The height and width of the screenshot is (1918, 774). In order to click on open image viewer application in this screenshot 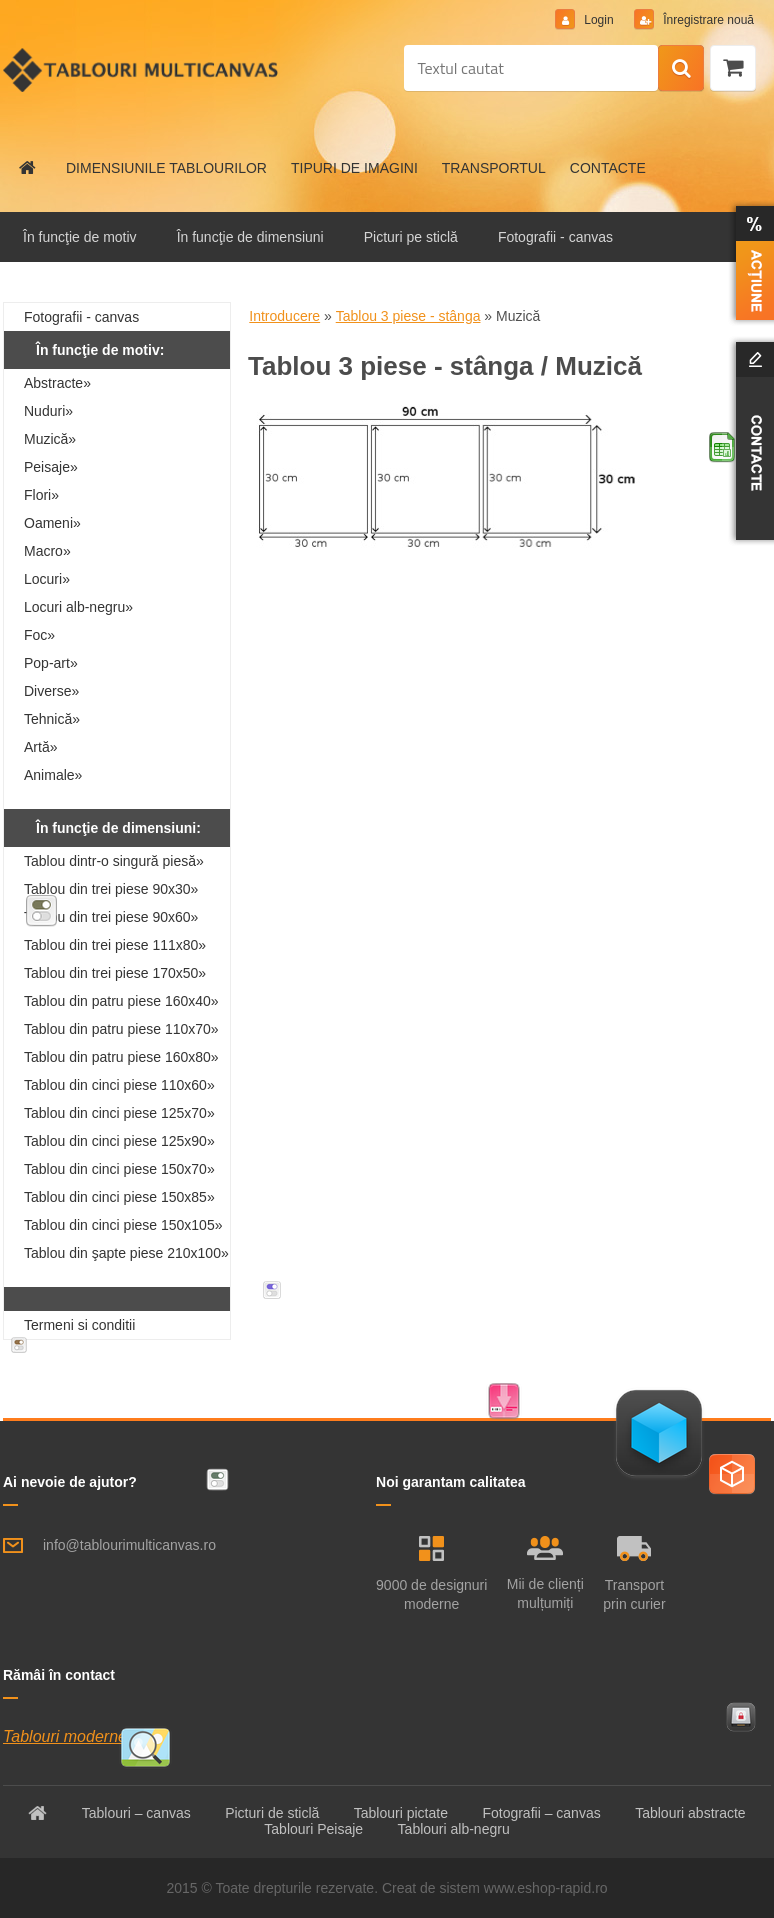, I will do `click(145, 1747)`.